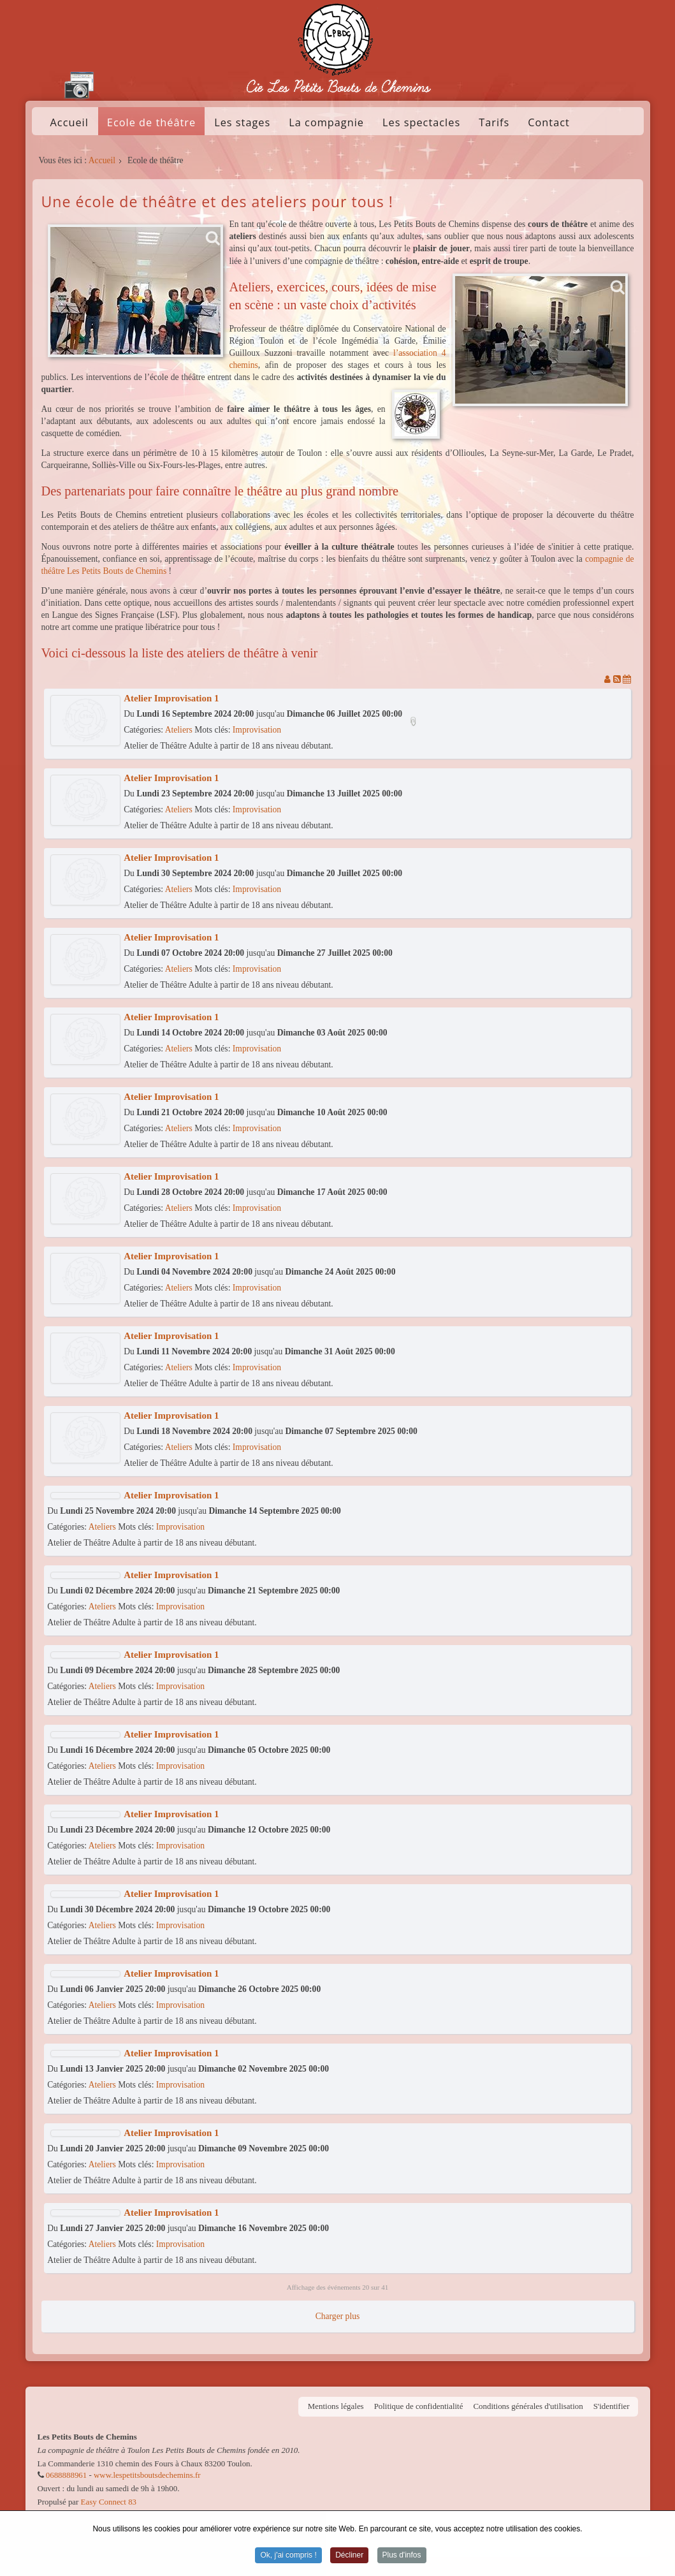 The image size is (675, 2576). What do you see at coordinates (79, 85) in the screenshot?
I see `take a screenshot or screen capture` at bounding box center [79, 85].